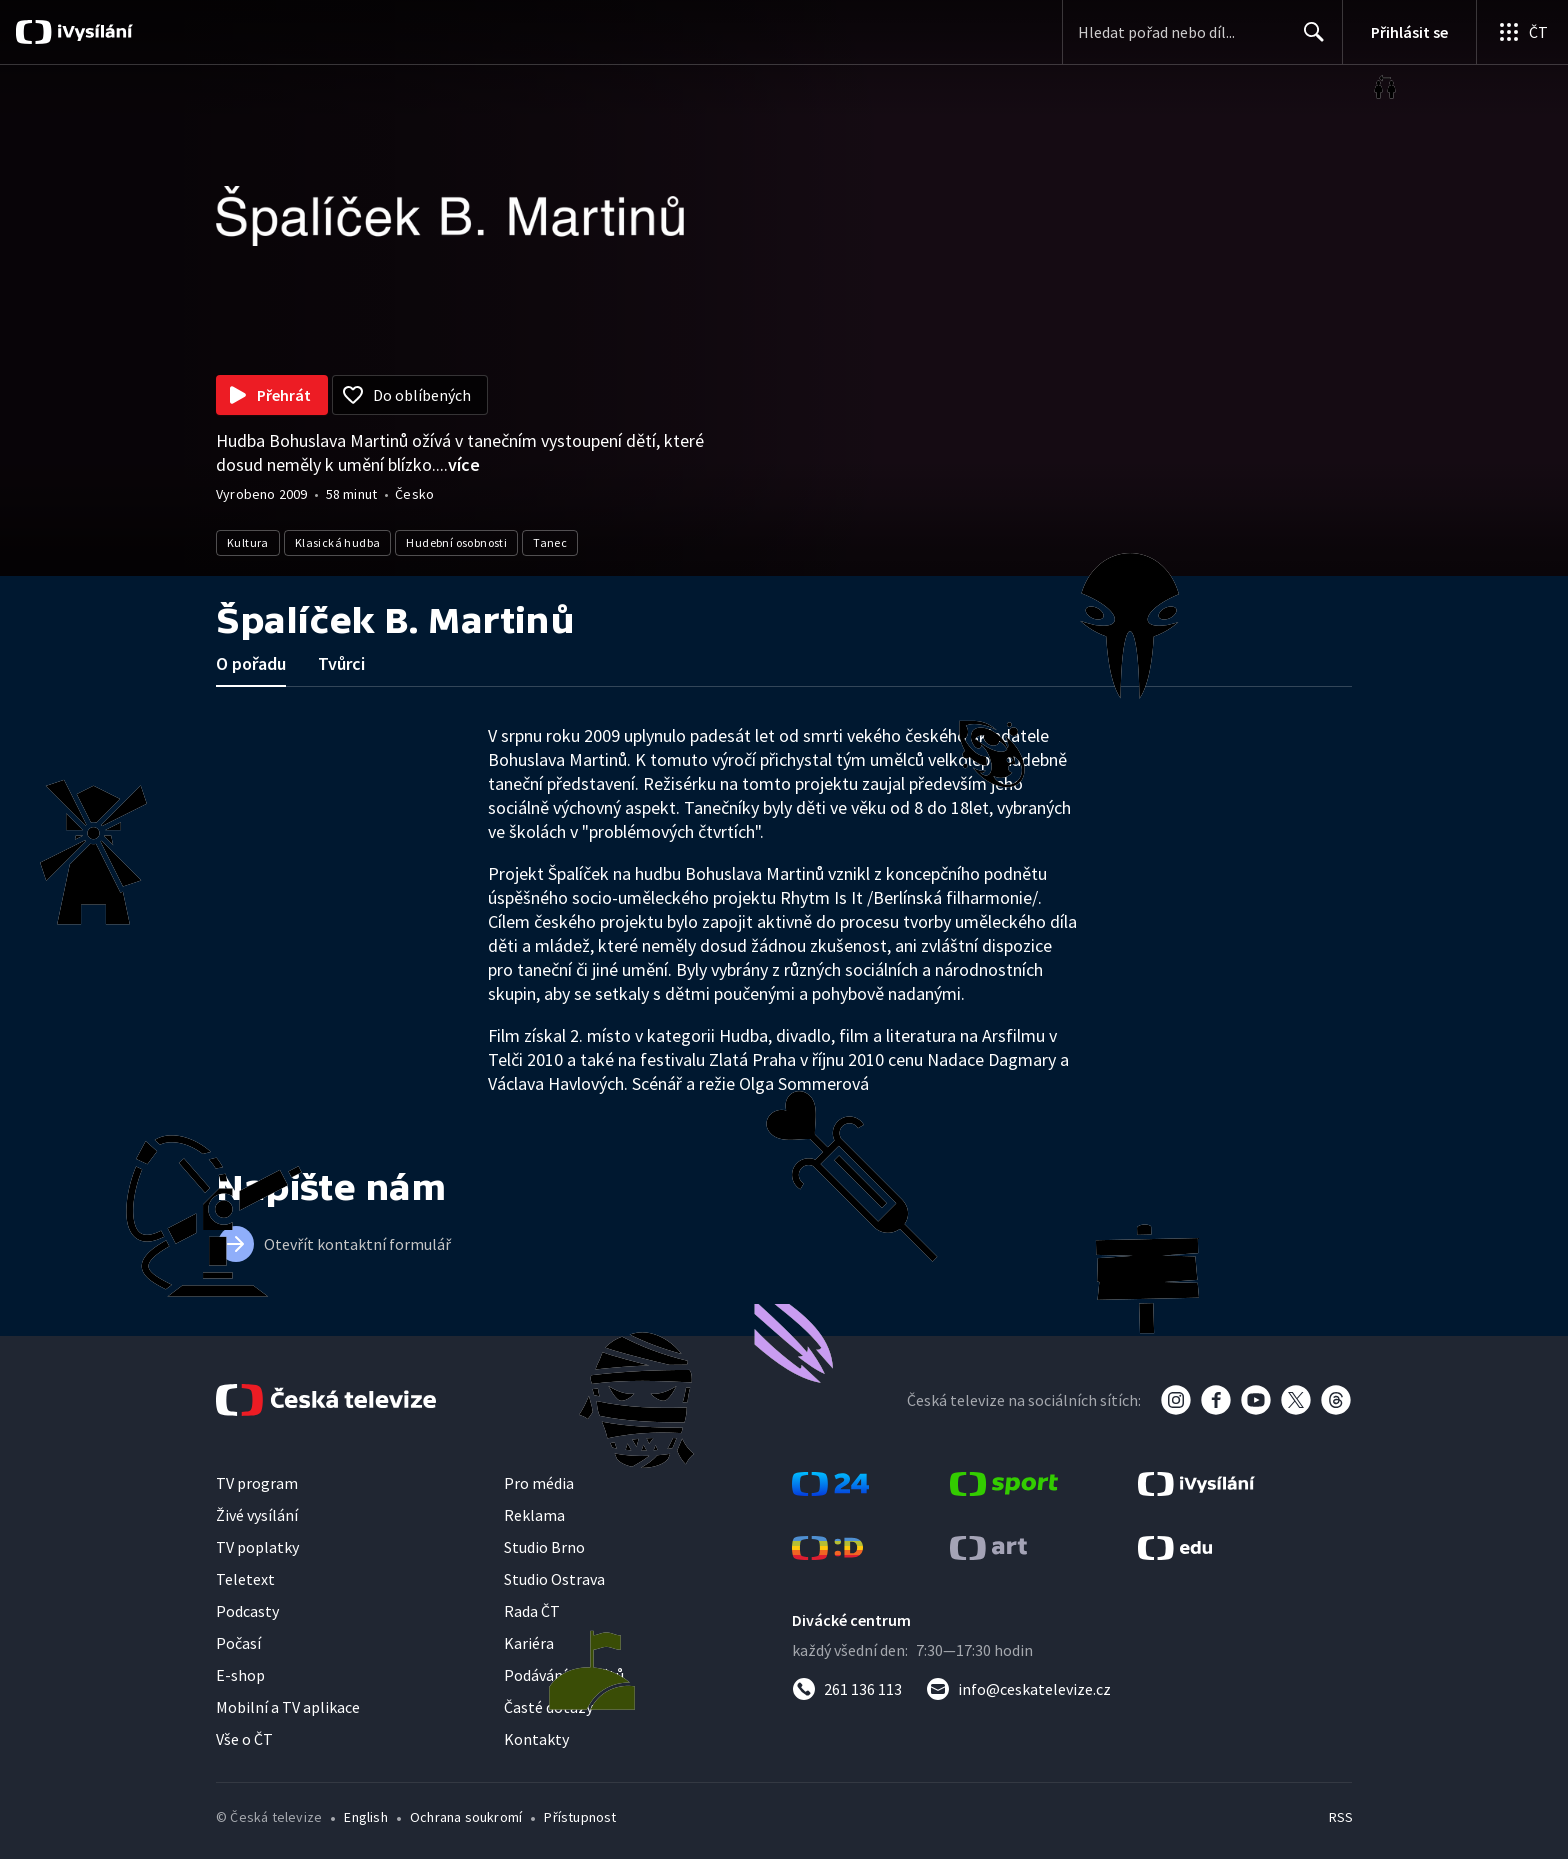 This screenshot has height=1859, width=1568. I want to click on select mummy character or avatar, so click(642, 1399).